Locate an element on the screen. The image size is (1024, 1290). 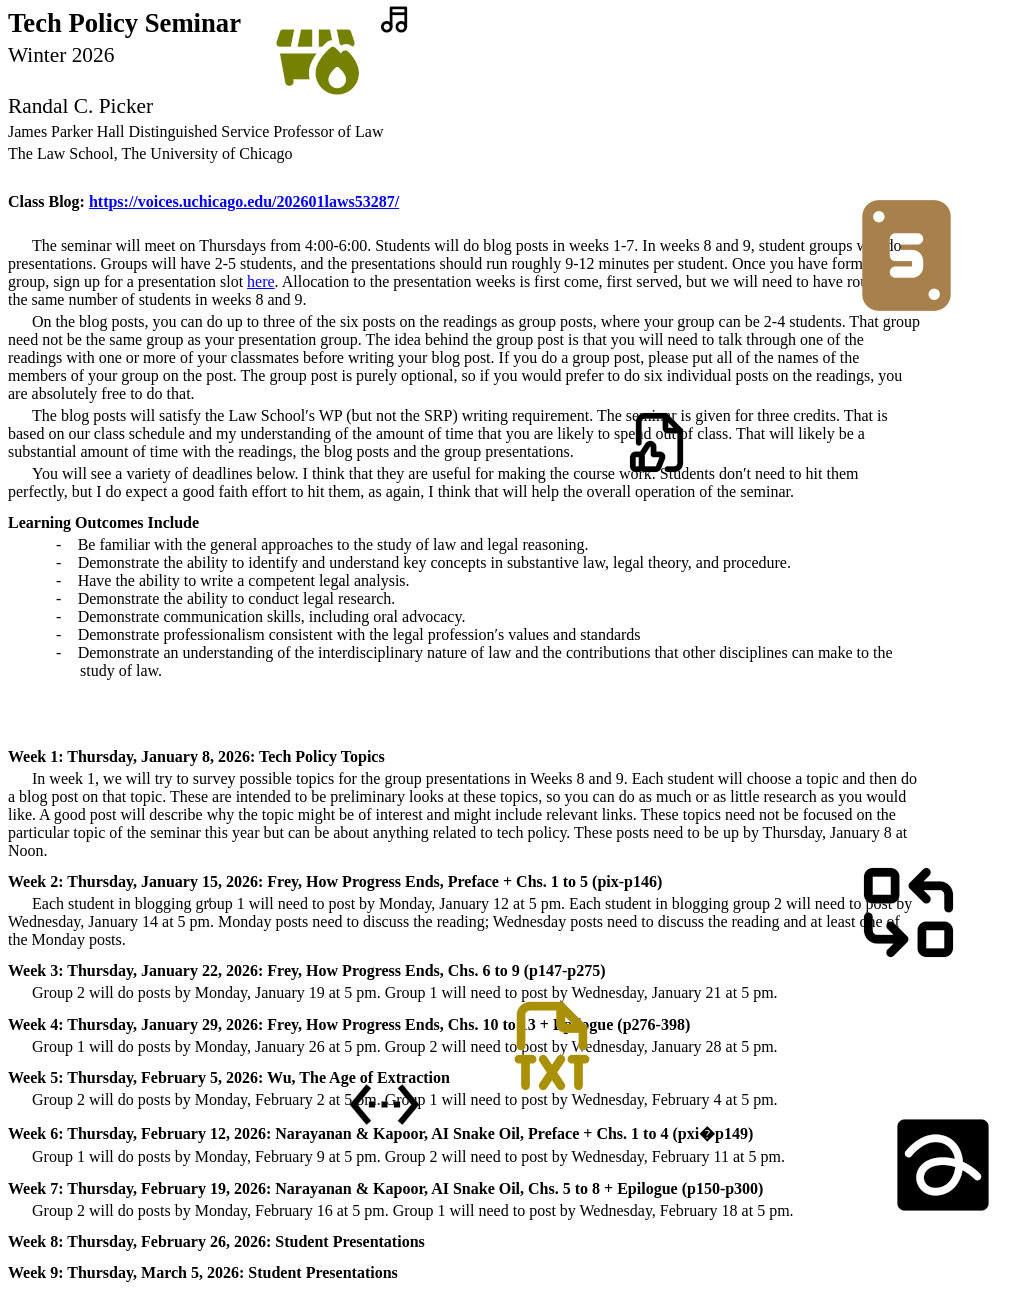
access ethernet or wired network settings is located at coordinates (384, 1104).